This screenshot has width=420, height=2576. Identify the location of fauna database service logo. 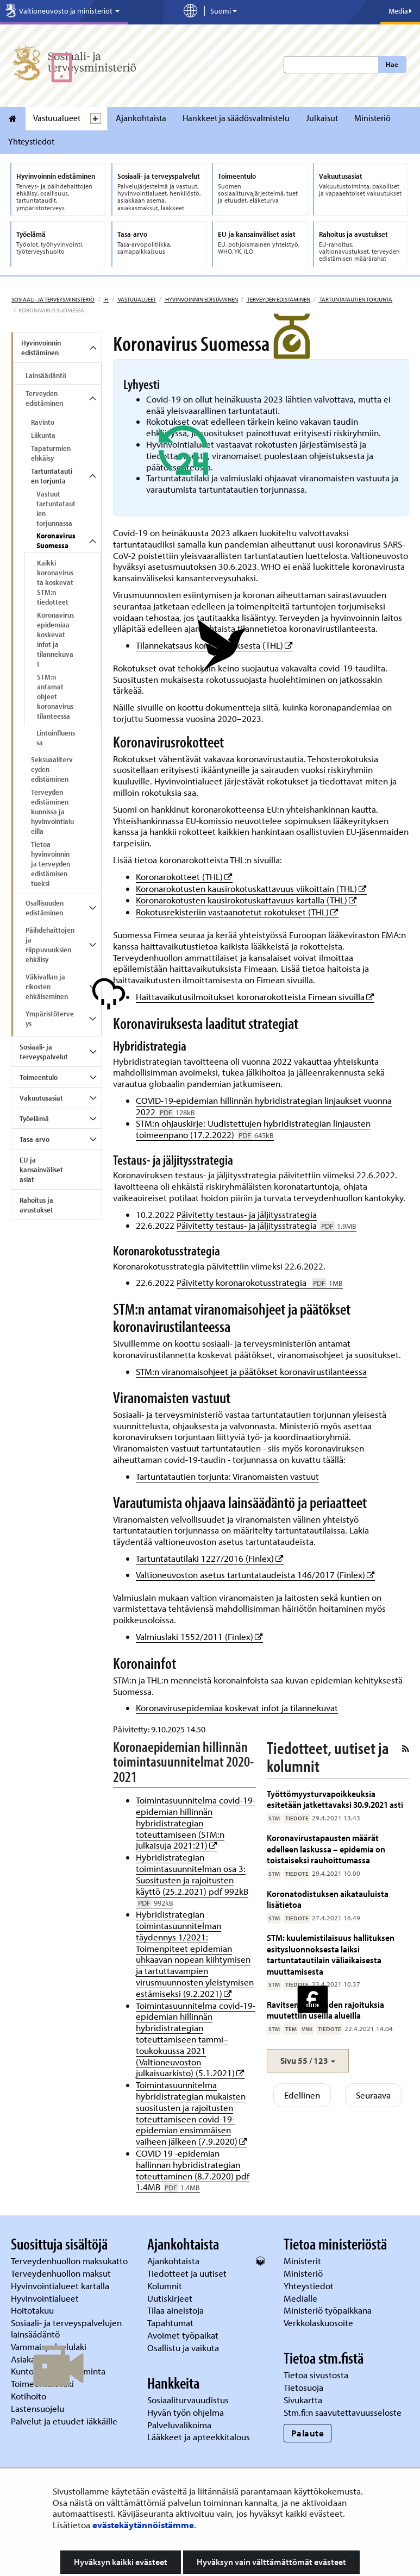
(222, 647).